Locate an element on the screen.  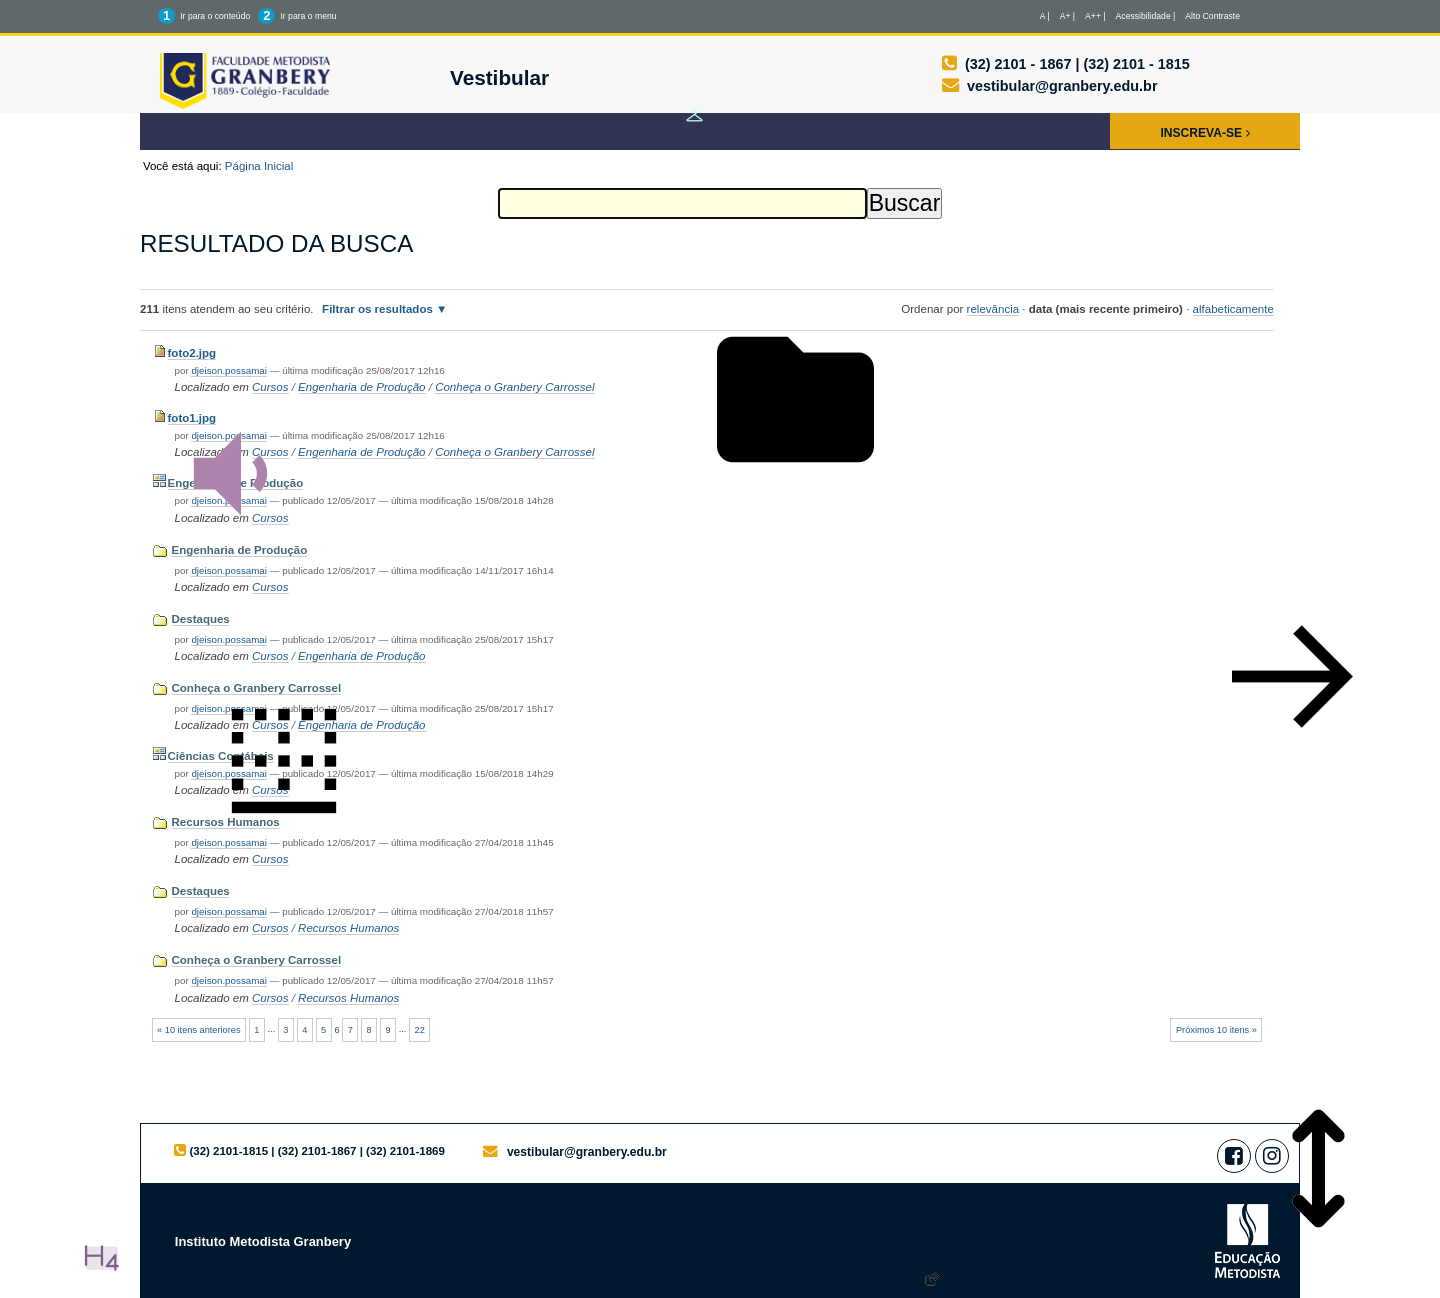
apply bottom border to selected cells is located at coordinates (284, 761).